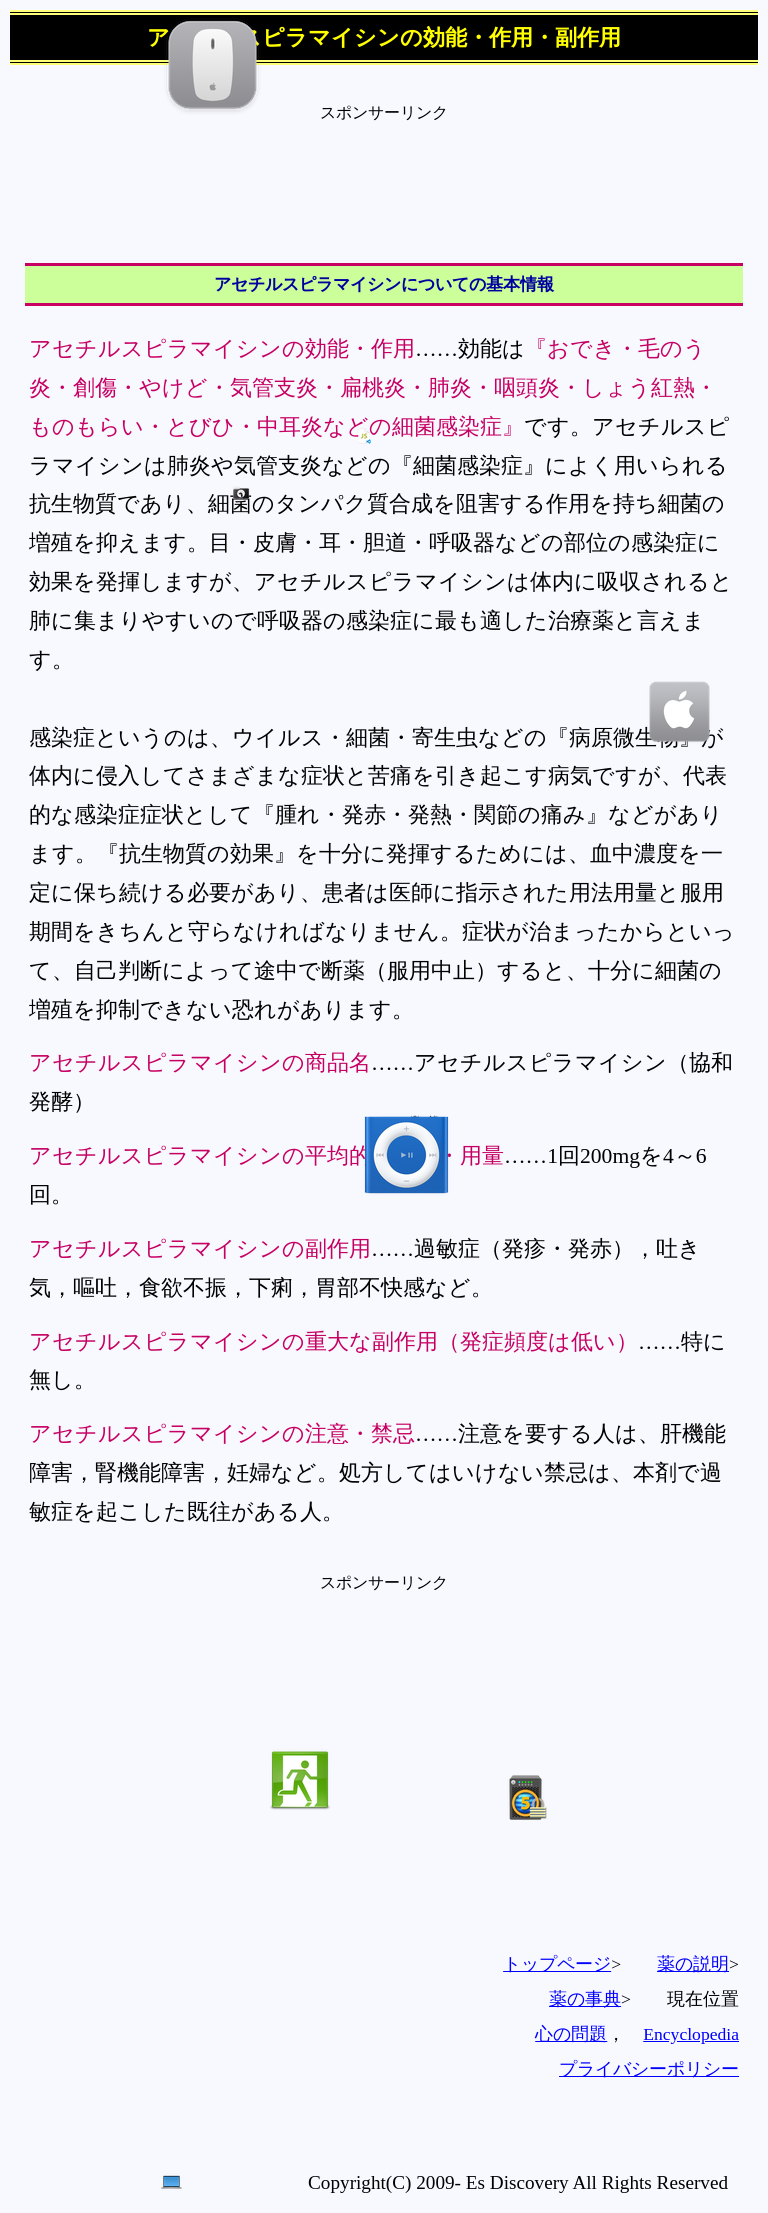 The width and height of the screenshot is (768, 2213). What do you see at coordinates (406, 1154) in the screenshot?
I see `iPod shuffle device connected` at bounding box center [406, 1154].